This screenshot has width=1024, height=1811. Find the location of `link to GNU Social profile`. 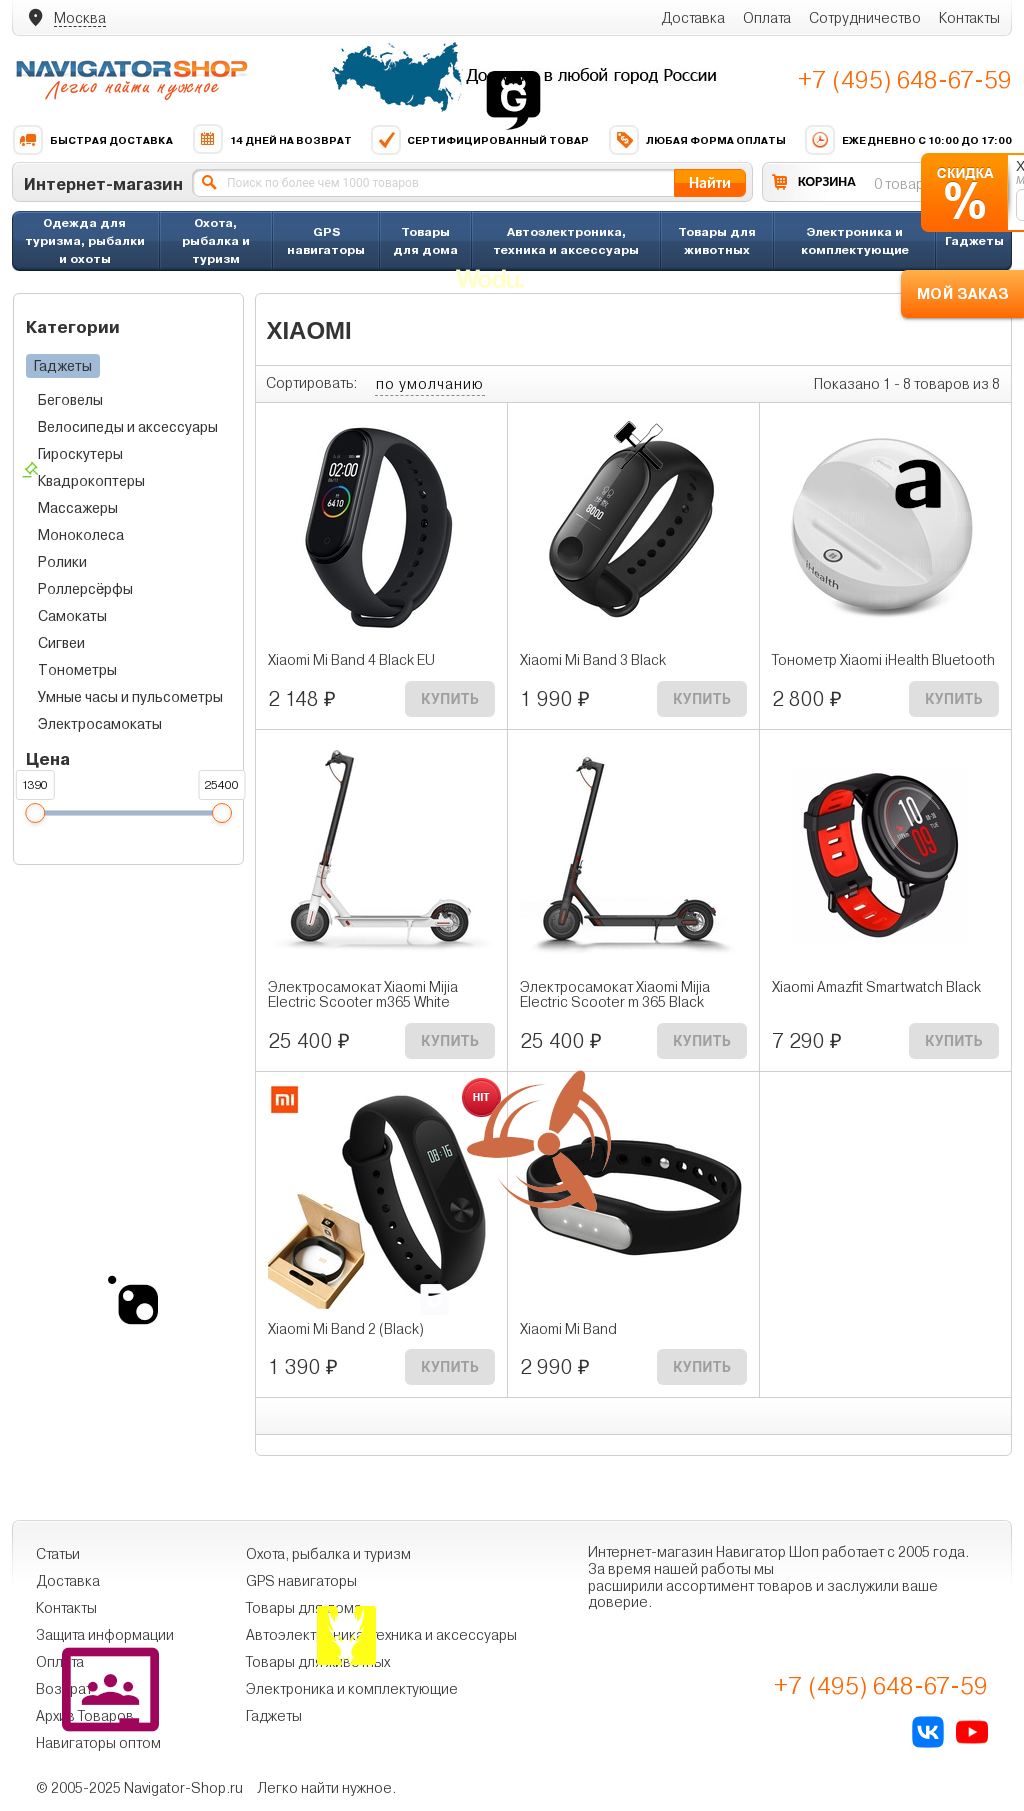

link to GNU Social profile is located at coordinates (513, 100).